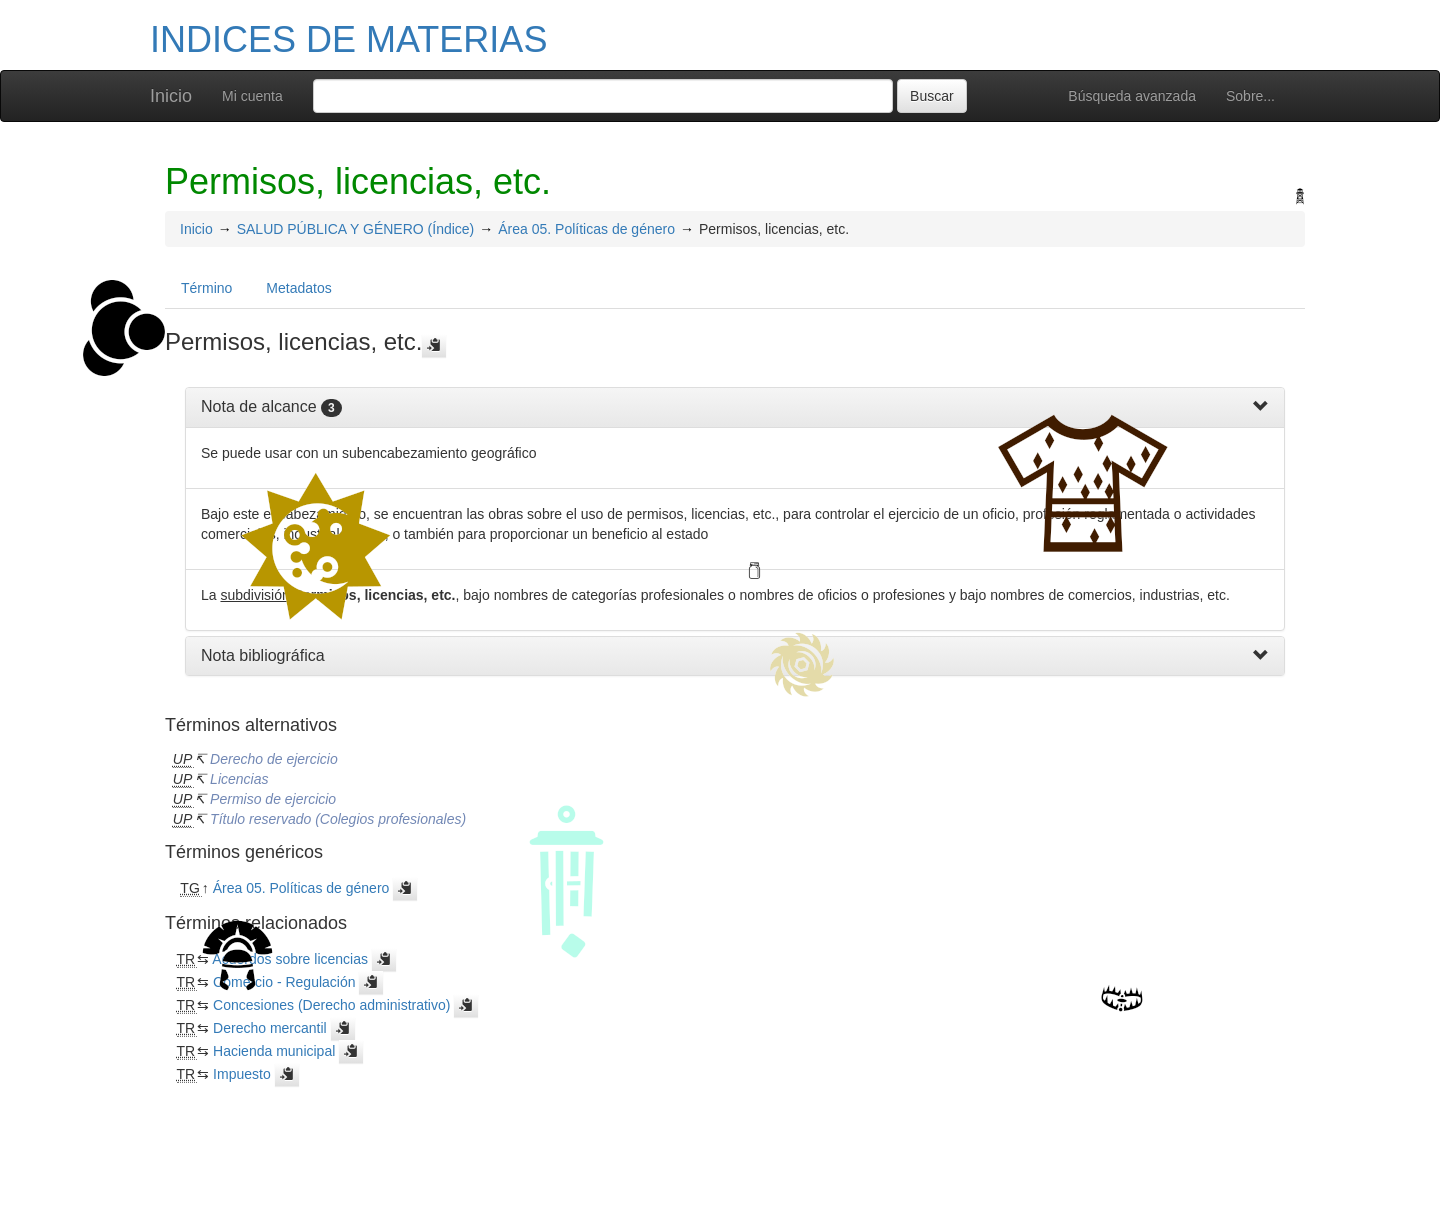  I want to click on set a trap for enemies or animals, so click(1122, 997).